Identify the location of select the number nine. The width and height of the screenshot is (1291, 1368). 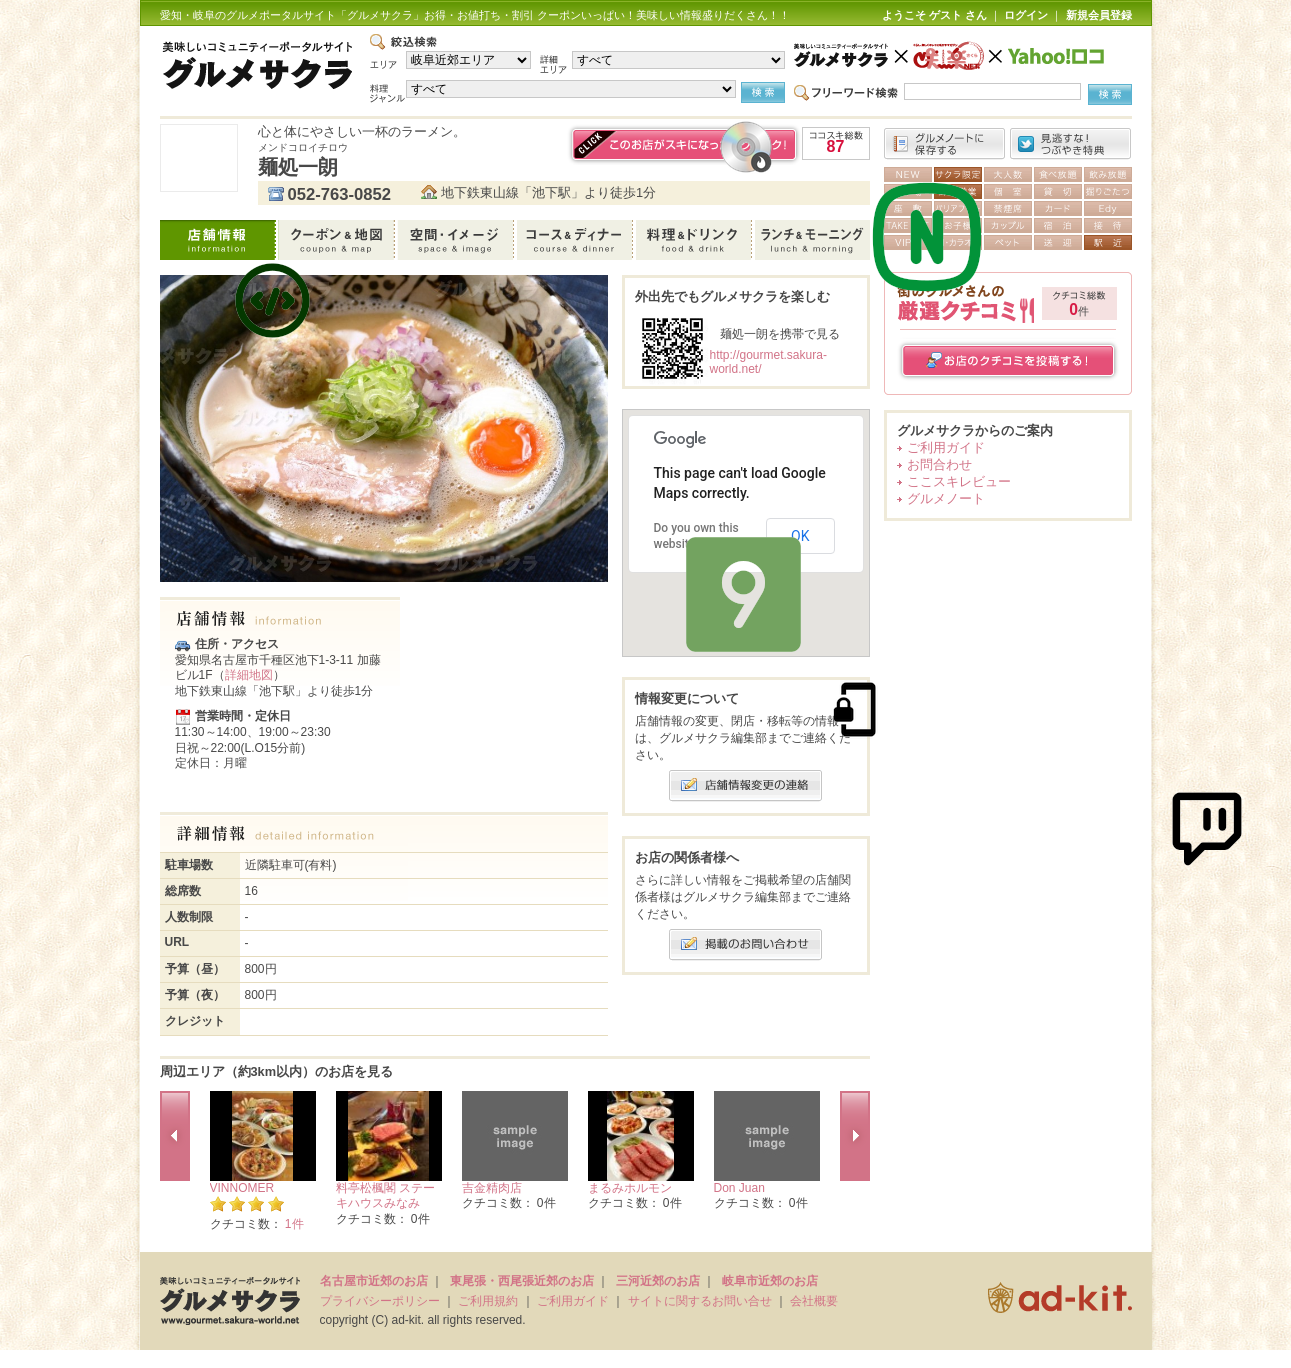
(743, 594).